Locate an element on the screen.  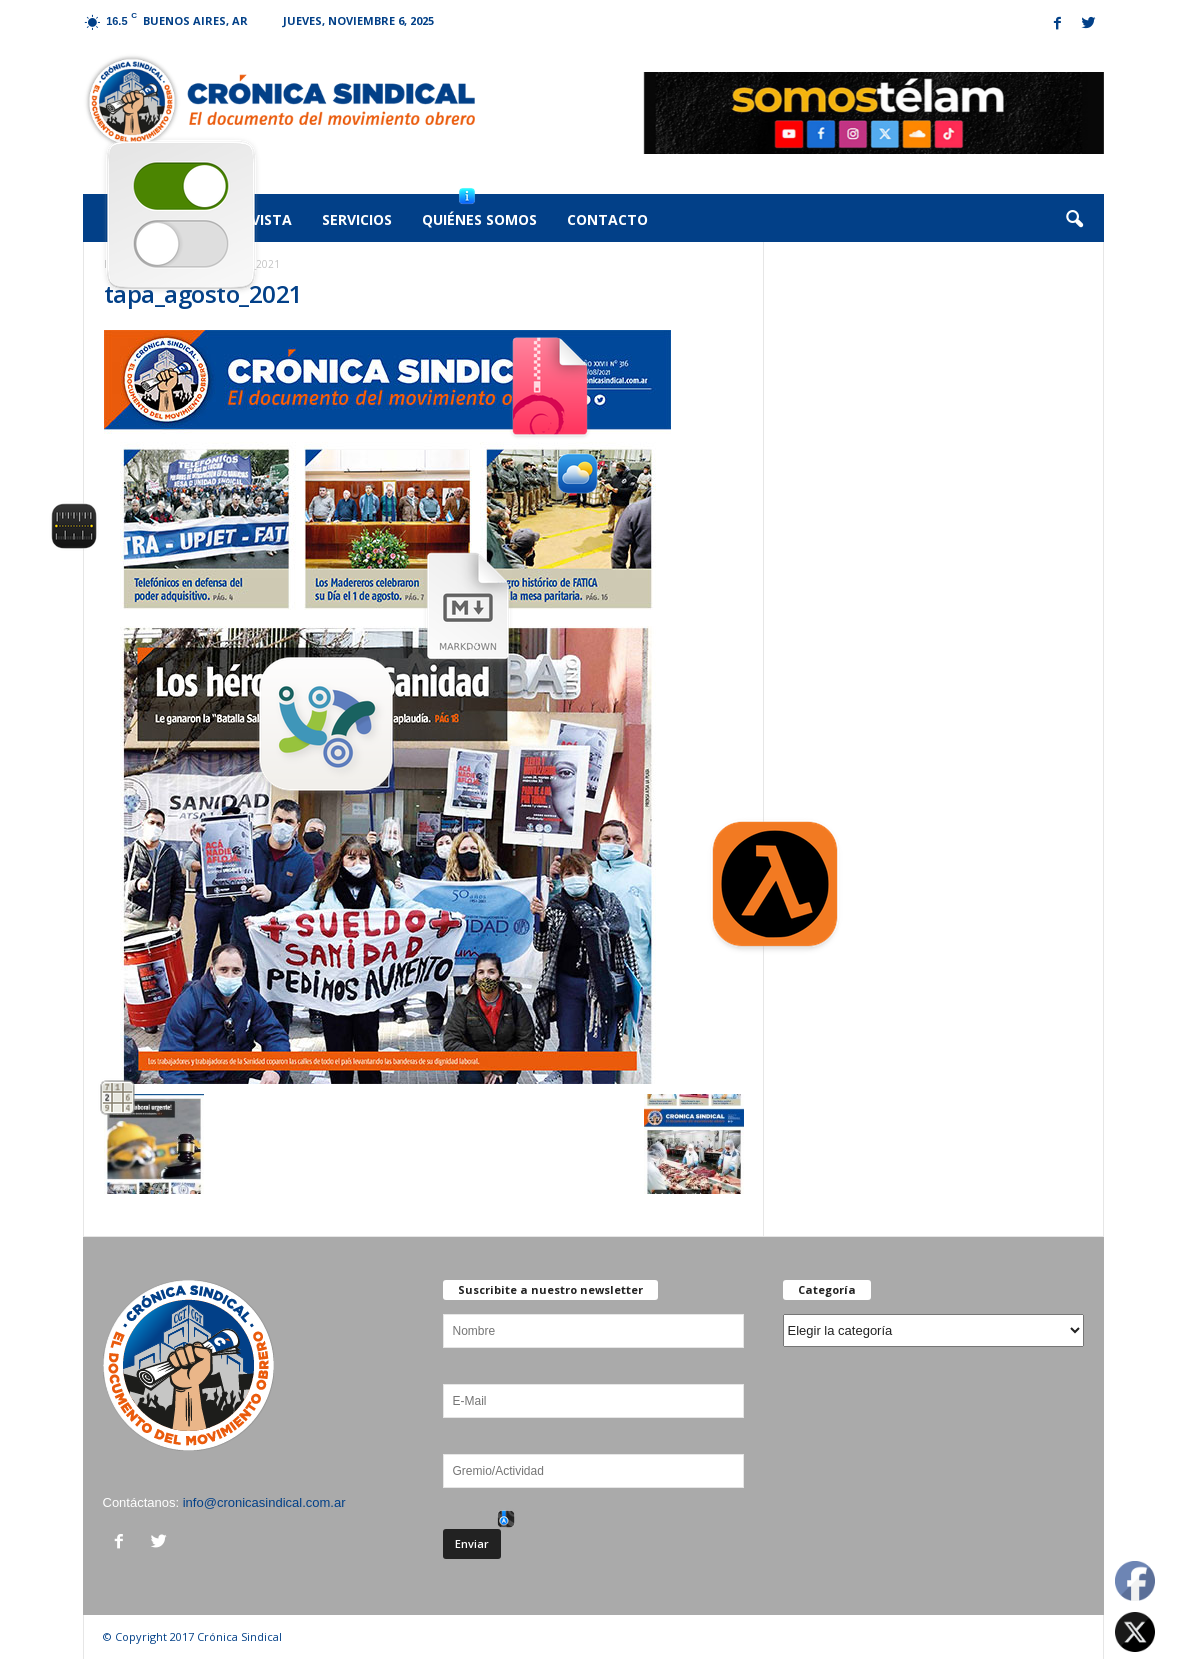
open apple maps is located at coordinates (506, 1519).